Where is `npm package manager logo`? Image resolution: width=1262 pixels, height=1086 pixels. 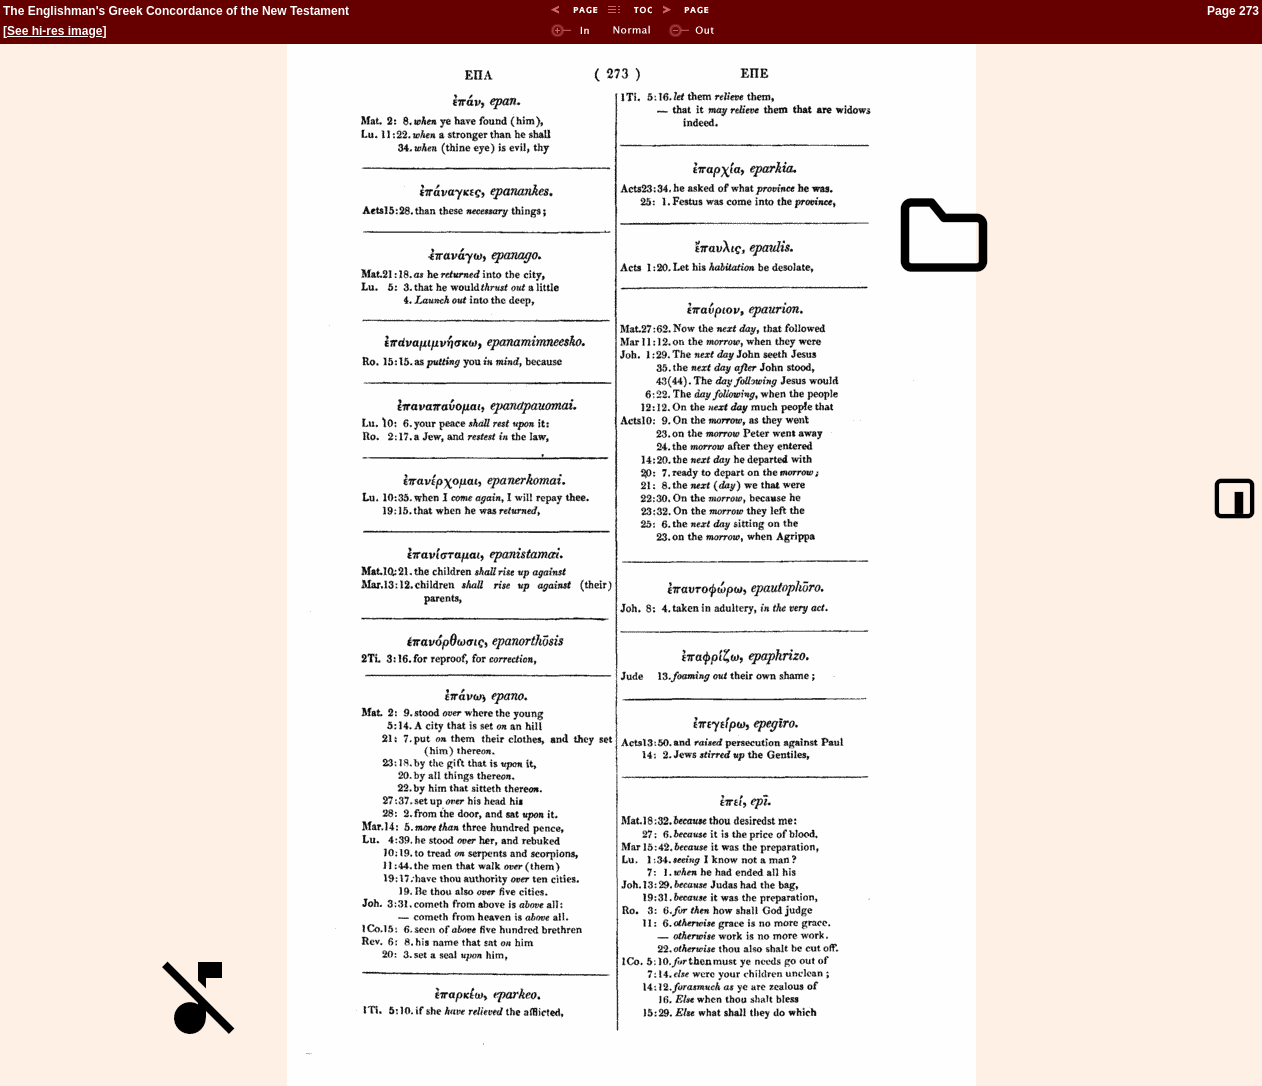 npm package manager logo is located at coordinates (1234, 498).